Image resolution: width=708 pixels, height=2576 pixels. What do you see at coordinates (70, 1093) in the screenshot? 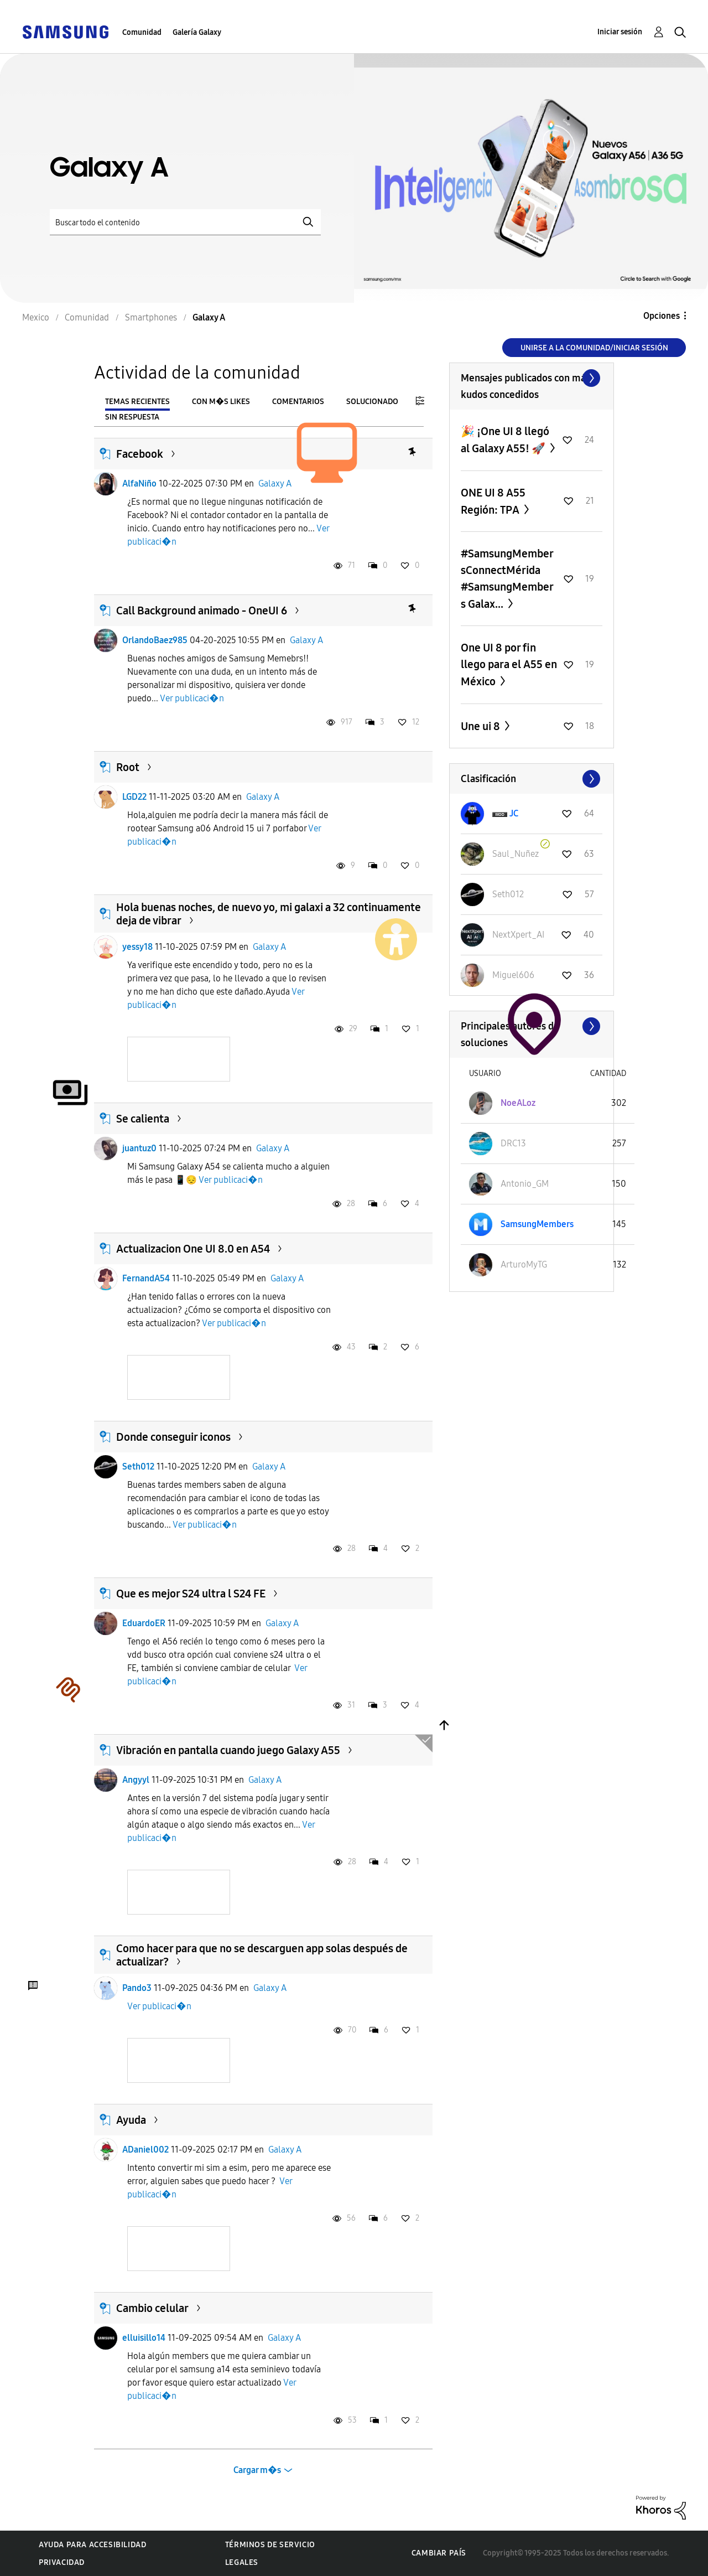
I see `access payment methods` at bounding box center [70, 1093].